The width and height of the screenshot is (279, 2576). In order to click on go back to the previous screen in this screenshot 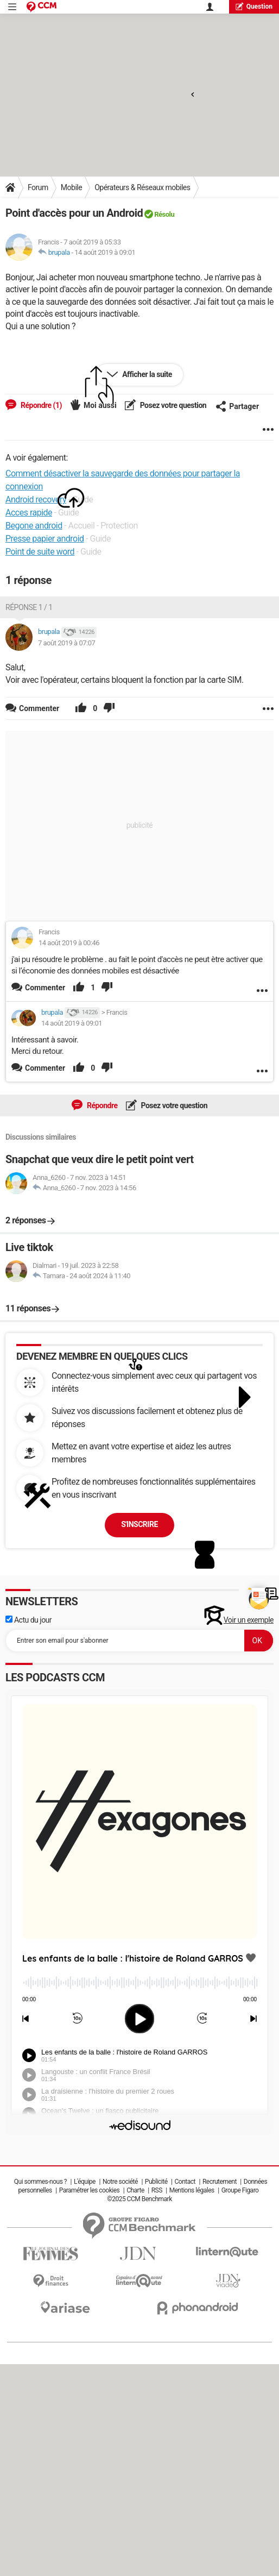, I will do `click(193, 95)`.